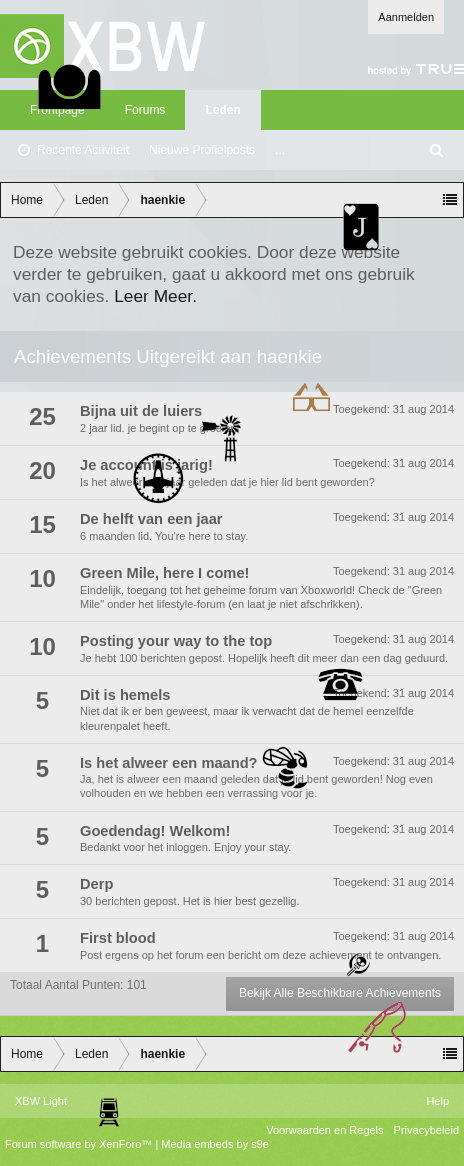 The width and height of the screenshot is (464, 1166). Describe the element at coordinates (361, 227) in the screenshot. I see `jack of hearts playing card` at that location.